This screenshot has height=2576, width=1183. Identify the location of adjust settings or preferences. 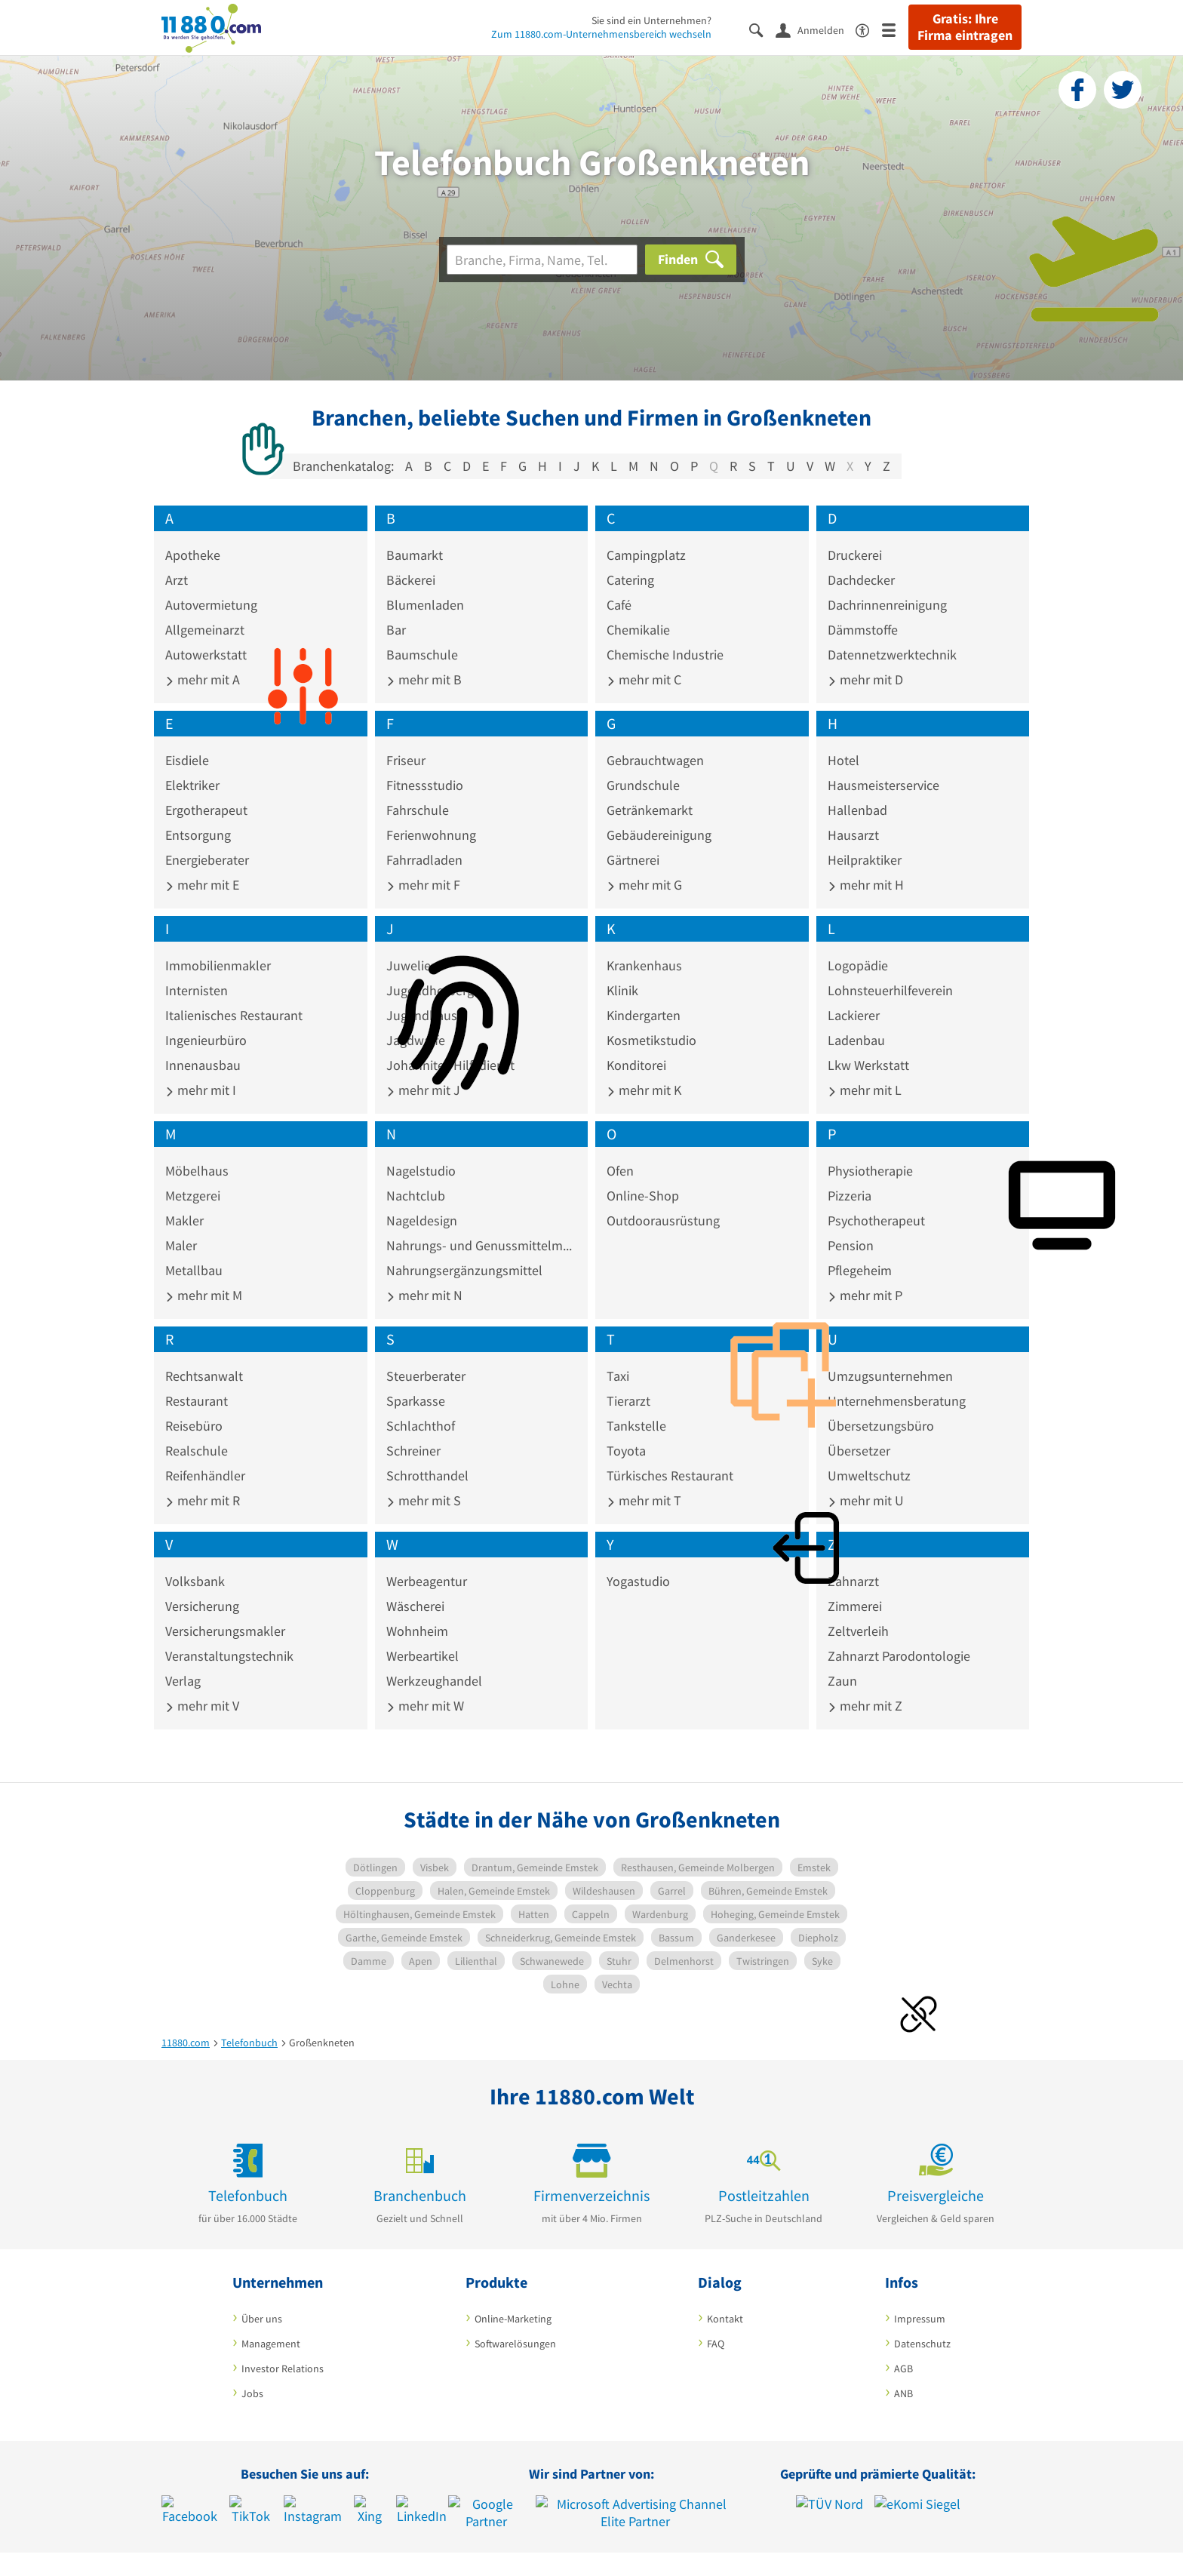
(303, 686).